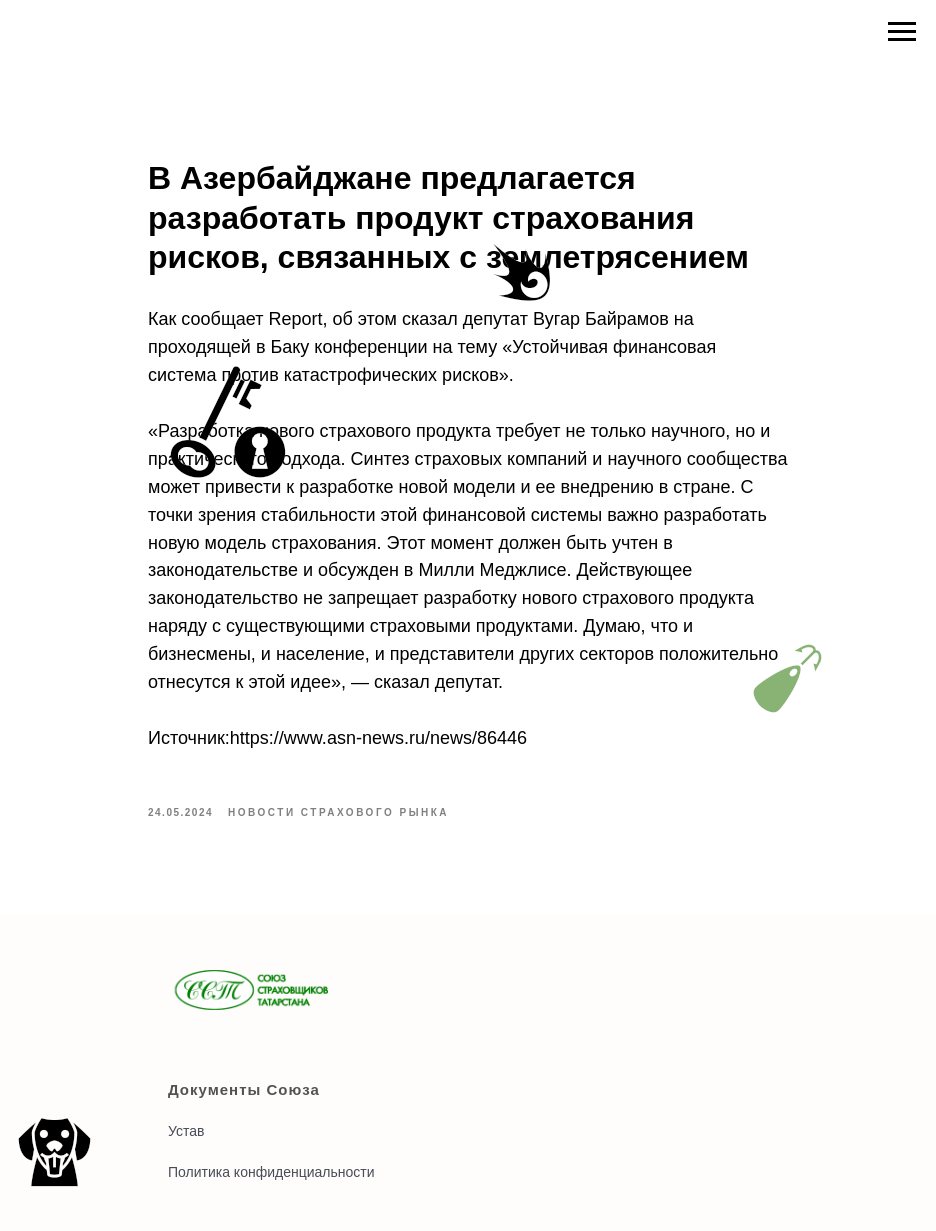  What do you see at coordinates (521, 272) in the screenshot?
I see `indicates a power-up or special ability activation` at bounding box center [521, 272].